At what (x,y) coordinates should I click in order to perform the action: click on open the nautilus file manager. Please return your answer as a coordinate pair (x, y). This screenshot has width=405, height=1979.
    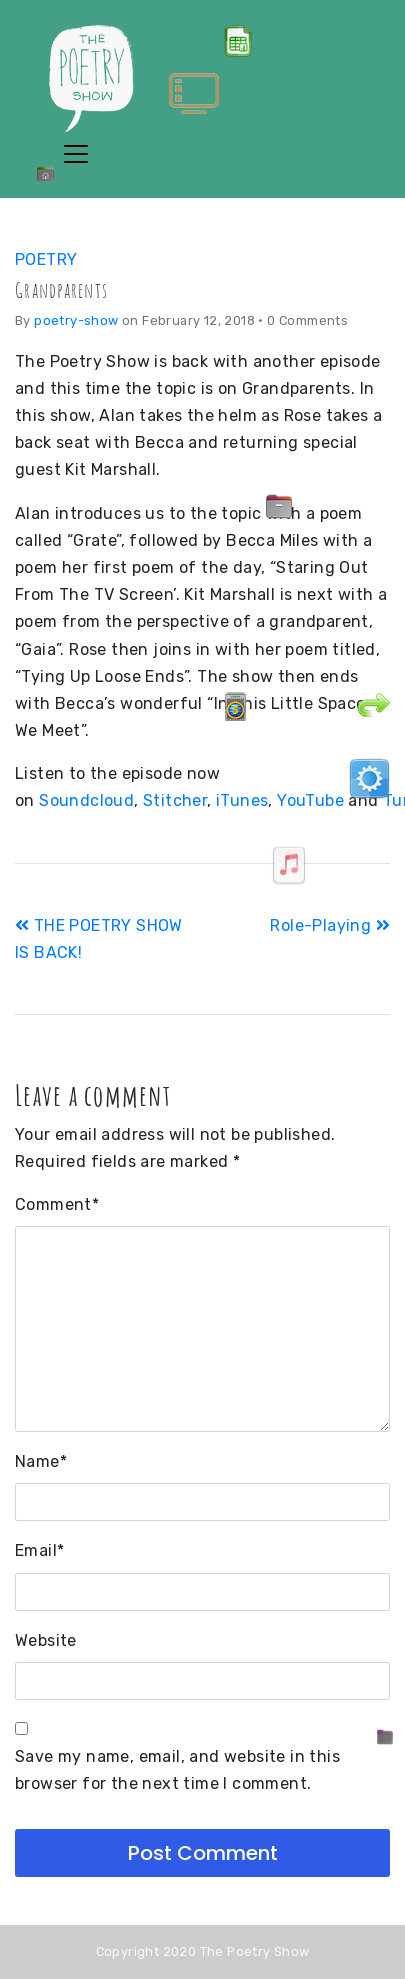
    Looking at the image, I should click on (279, 506).